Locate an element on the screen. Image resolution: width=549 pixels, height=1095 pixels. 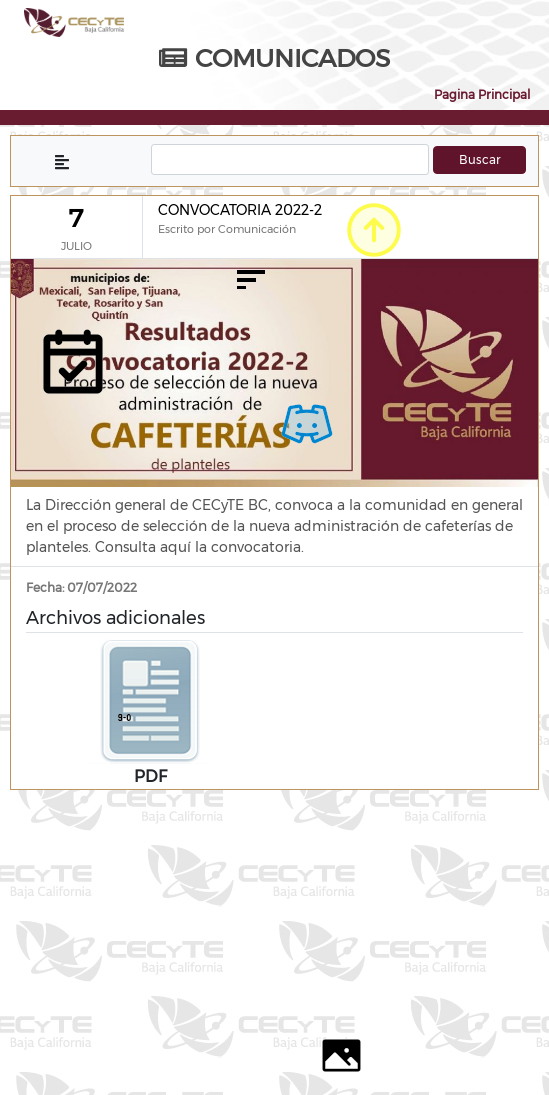
scroll to top of page is located at coordinates (374, 230).